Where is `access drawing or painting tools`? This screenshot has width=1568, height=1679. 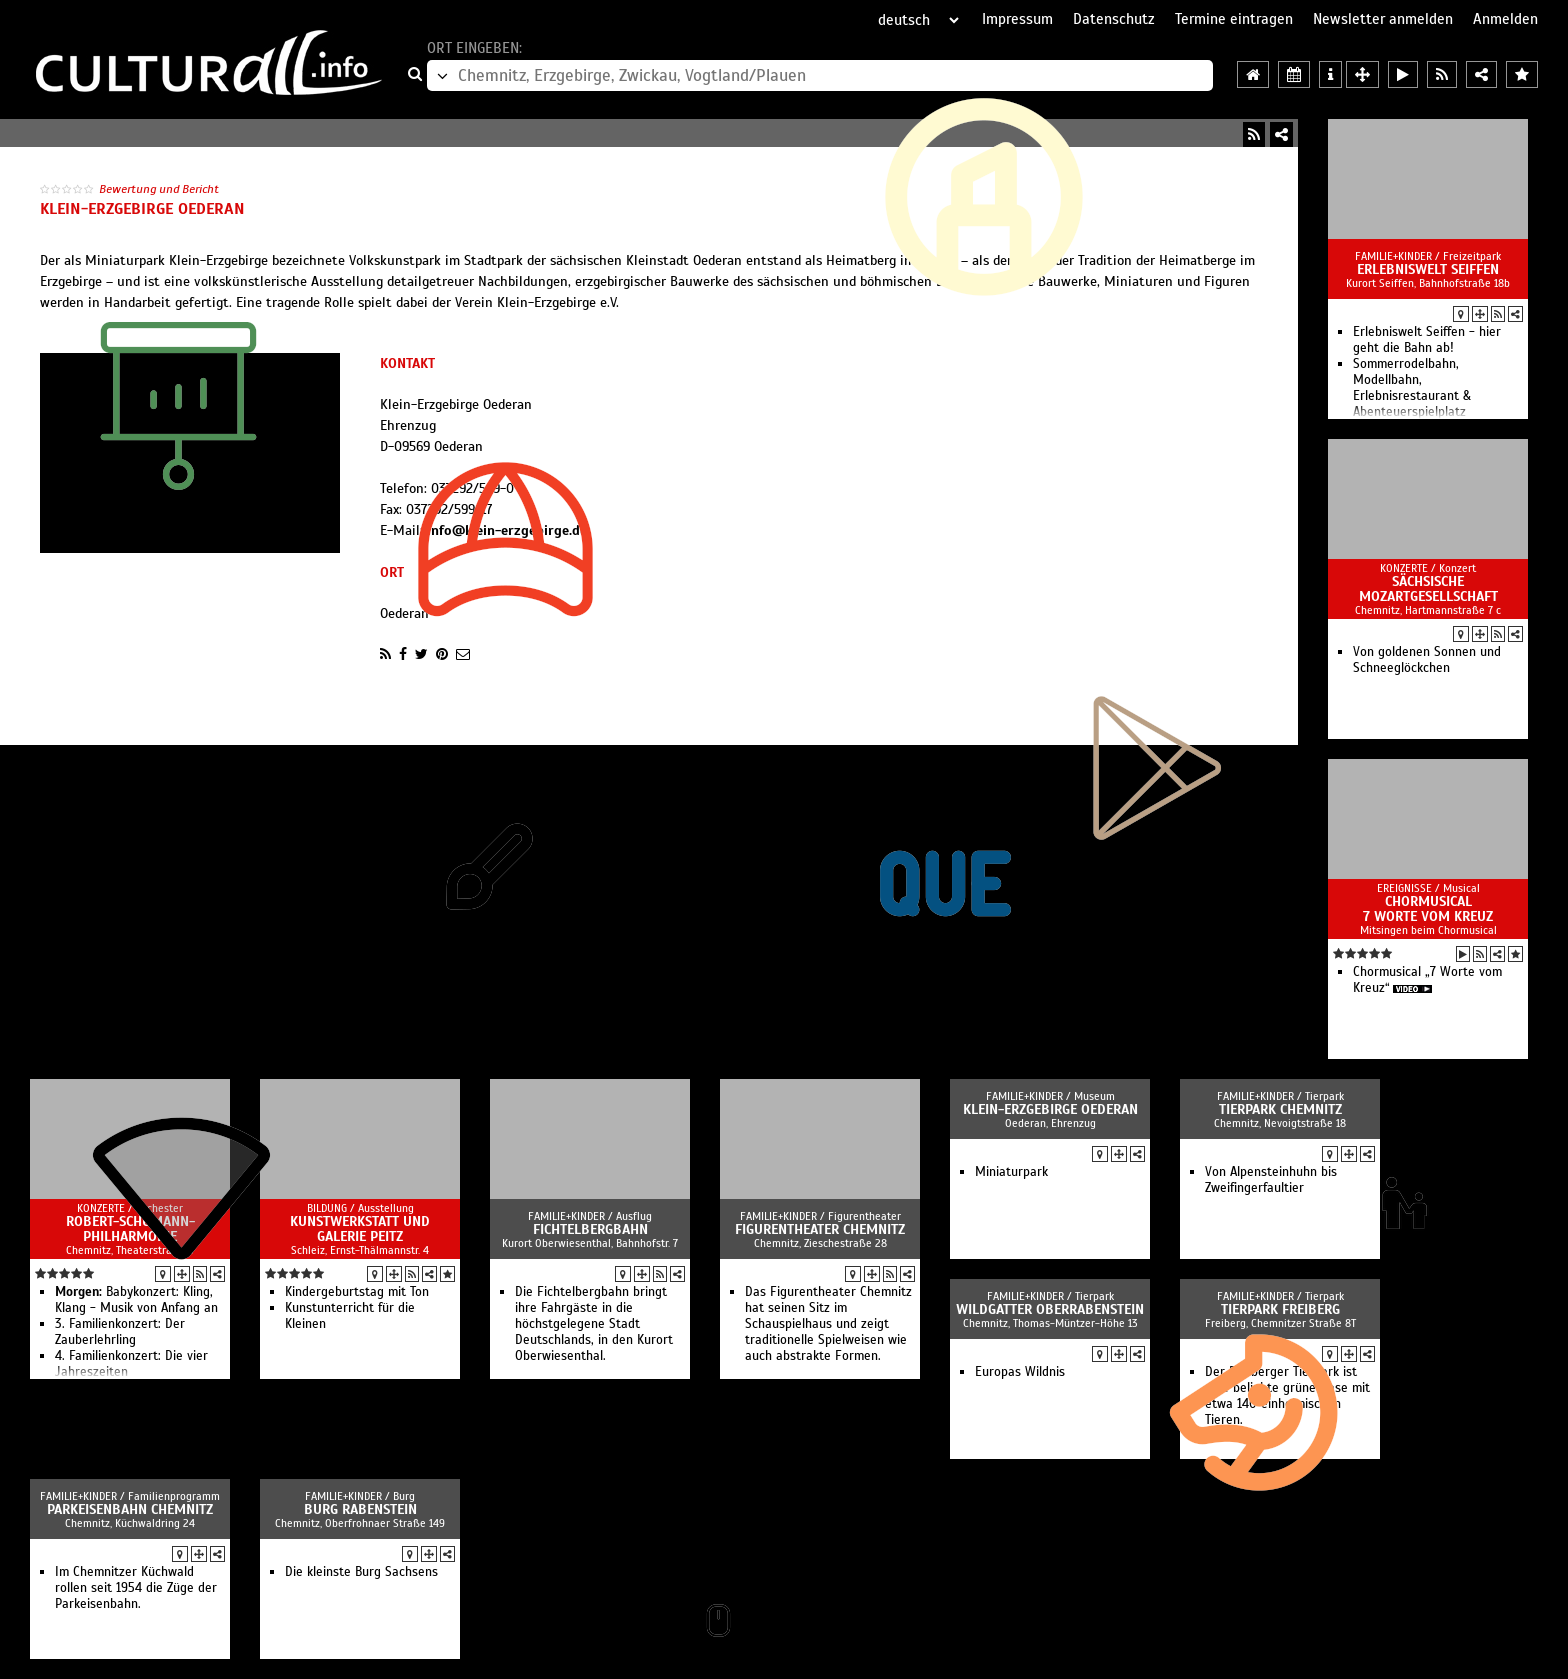
access drawing or painting tools is located at coordinates (489, 866).